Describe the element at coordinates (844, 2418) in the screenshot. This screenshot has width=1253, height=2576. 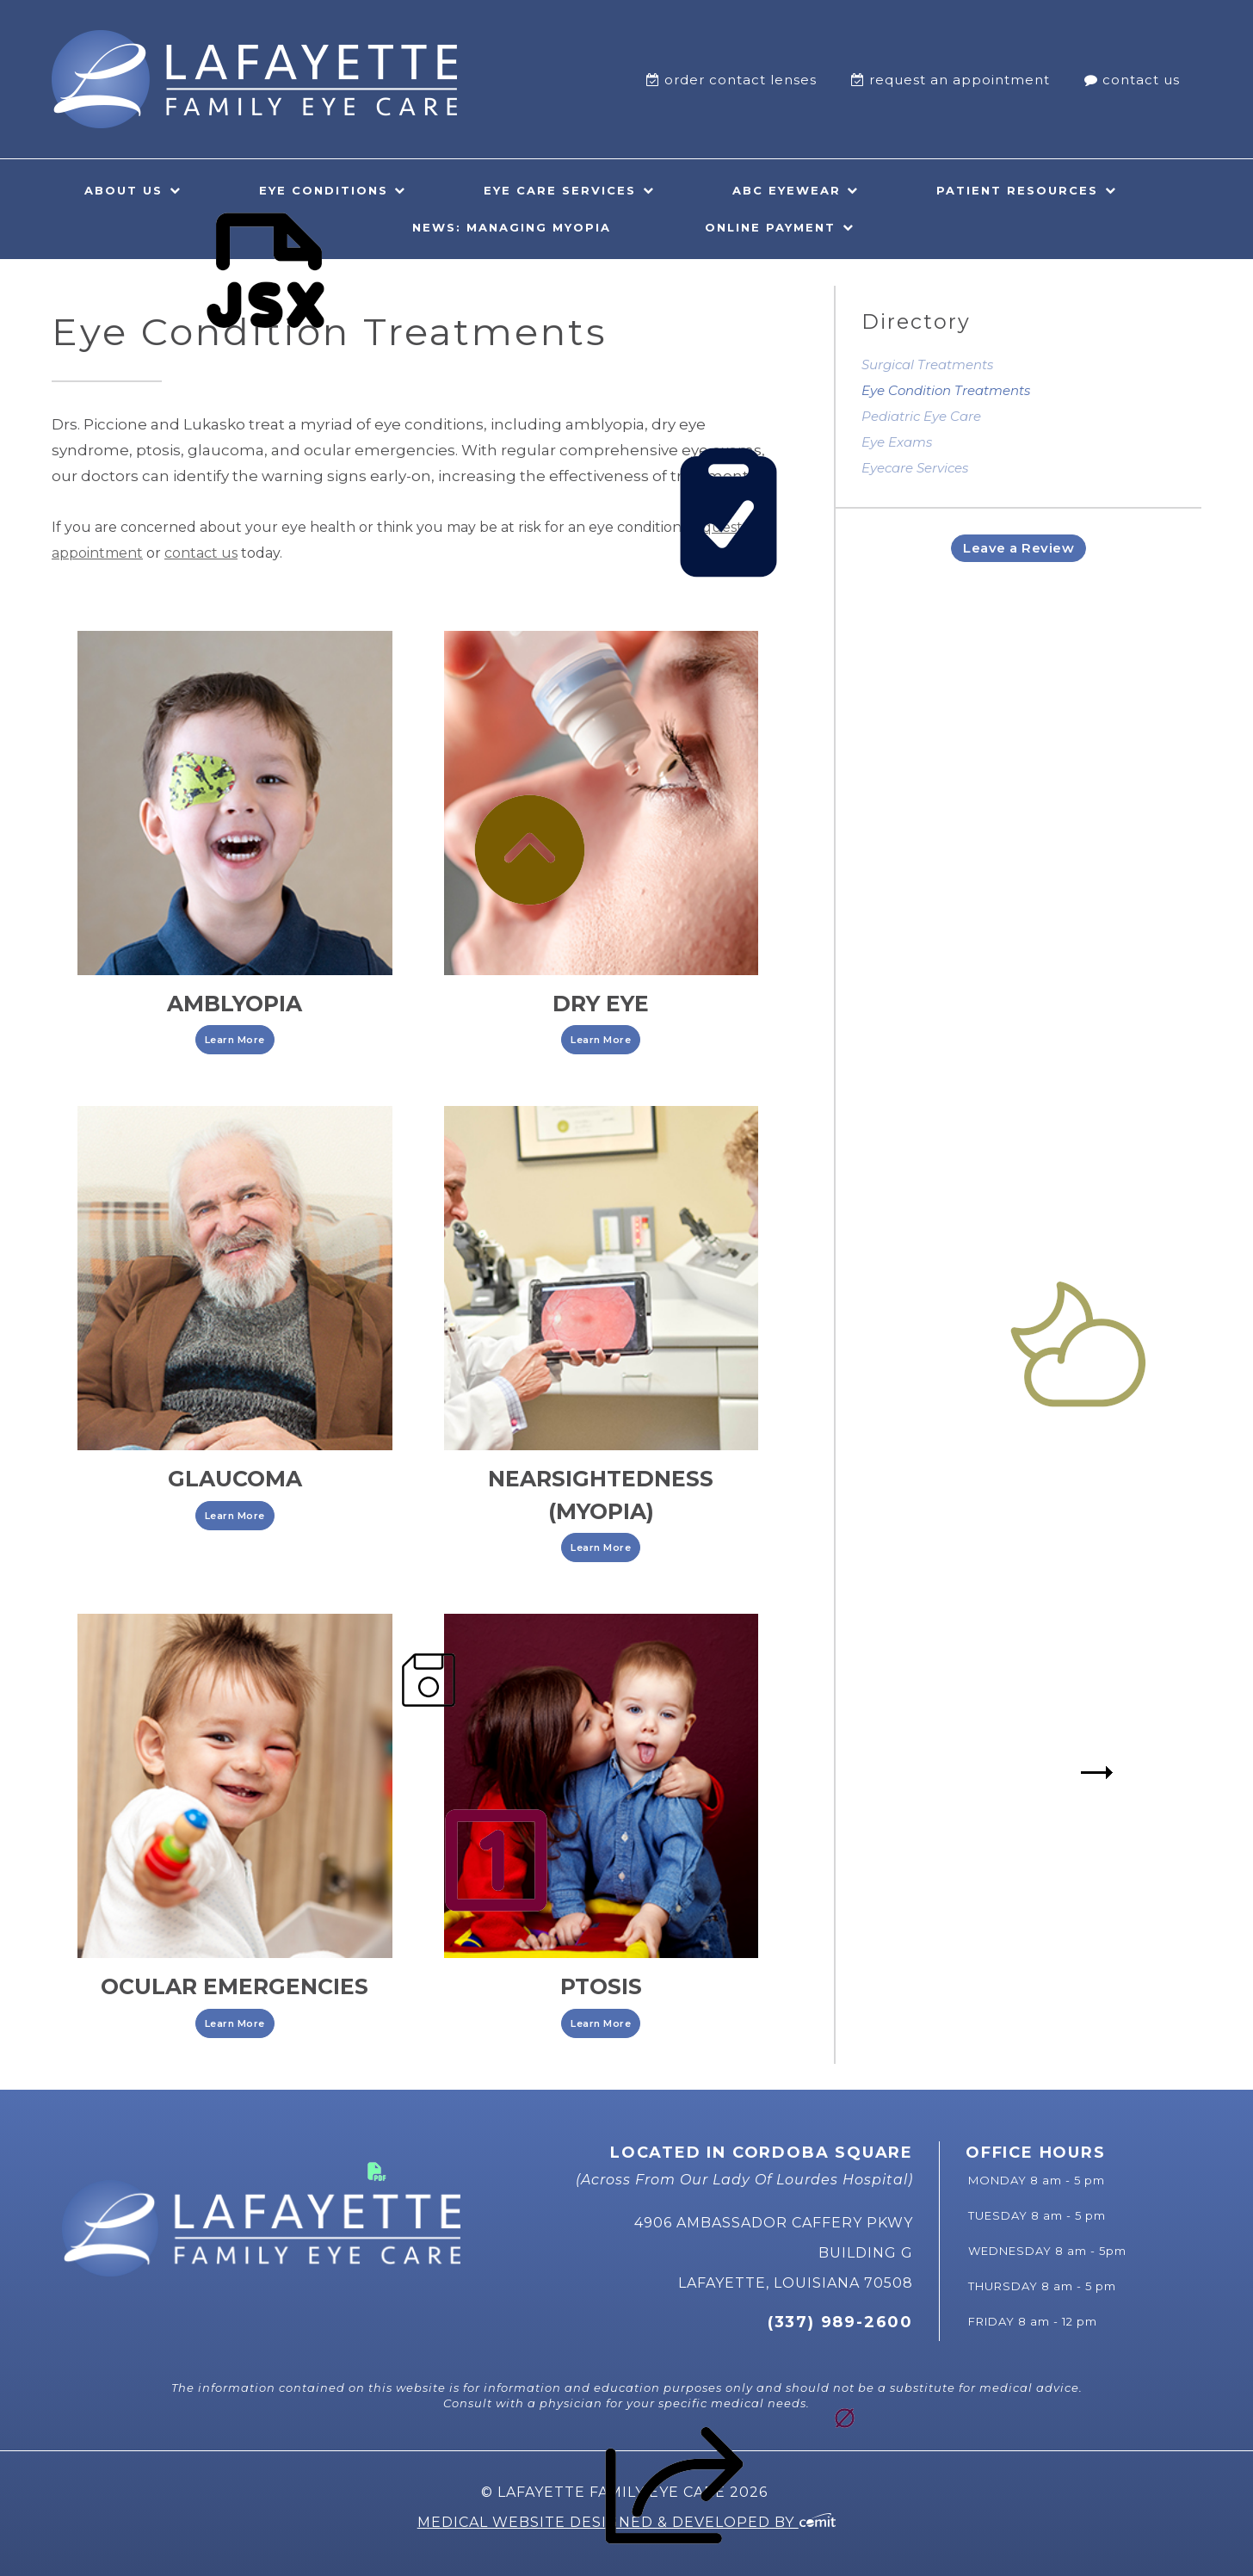
I see `indicates an empty or null value` at that location.